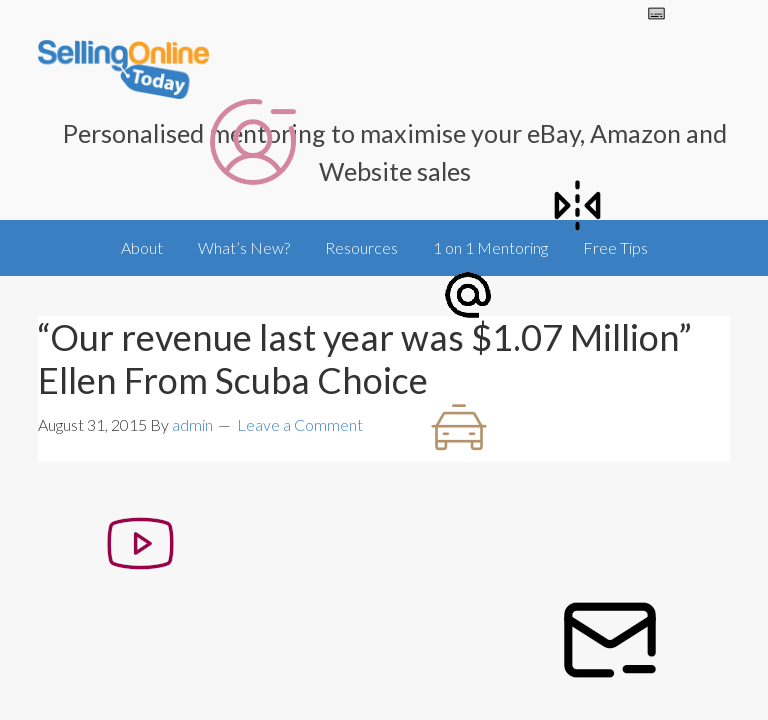 This screenshot has height=720, width=768. I want to click on remove a user from your contacts, so click(253, 142).